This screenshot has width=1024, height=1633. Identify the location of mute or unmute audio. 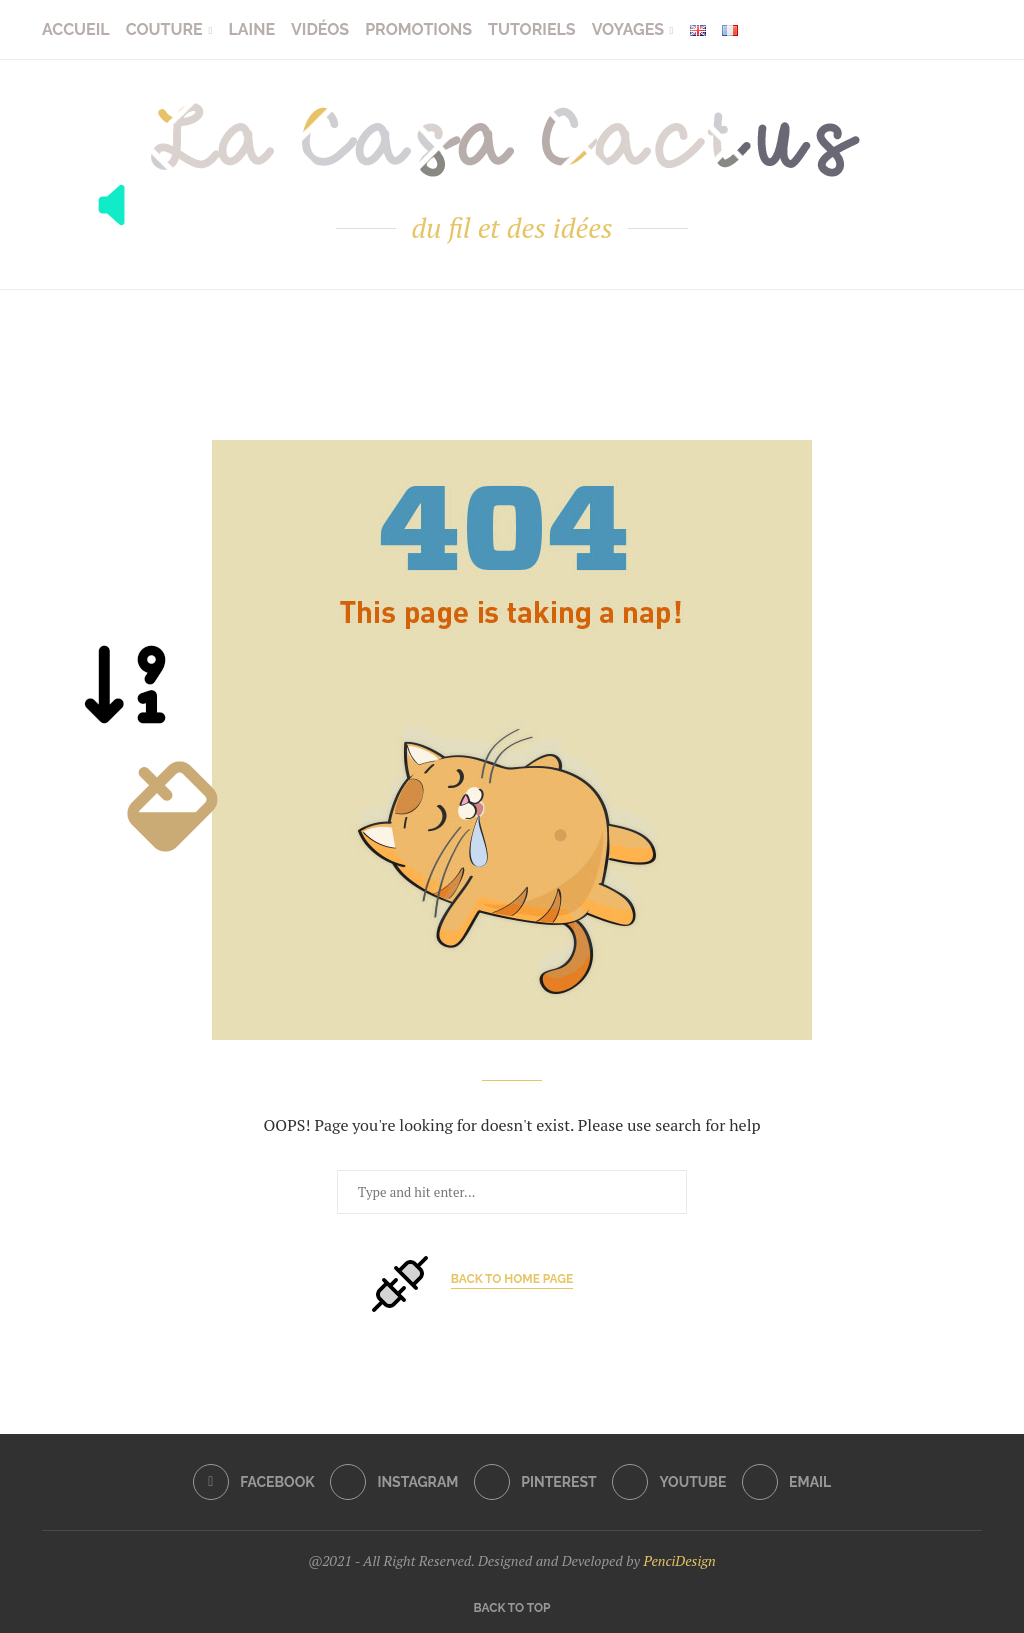
(113, 205).